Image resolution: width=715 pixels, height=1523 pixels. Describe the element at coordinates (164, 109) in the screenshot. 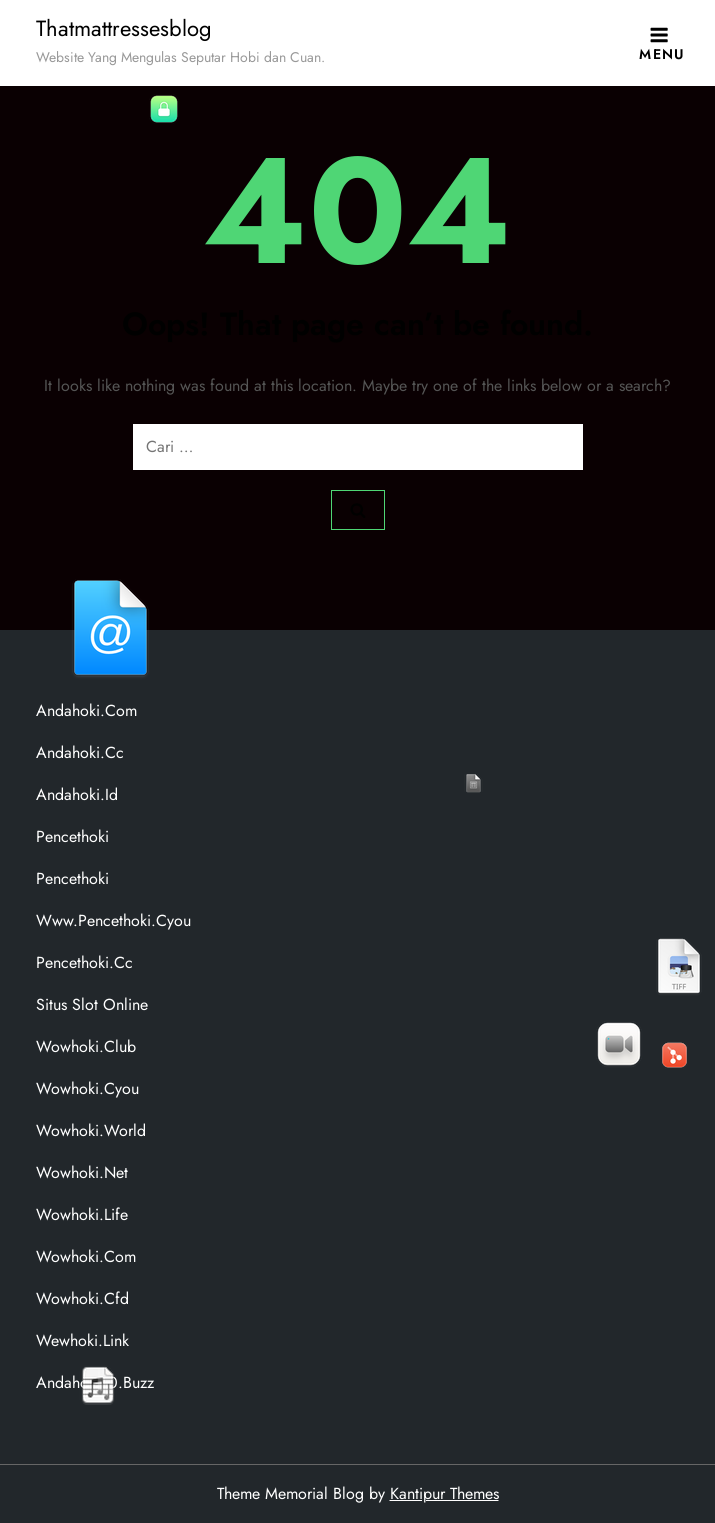

I see `lock your screen` at that location.